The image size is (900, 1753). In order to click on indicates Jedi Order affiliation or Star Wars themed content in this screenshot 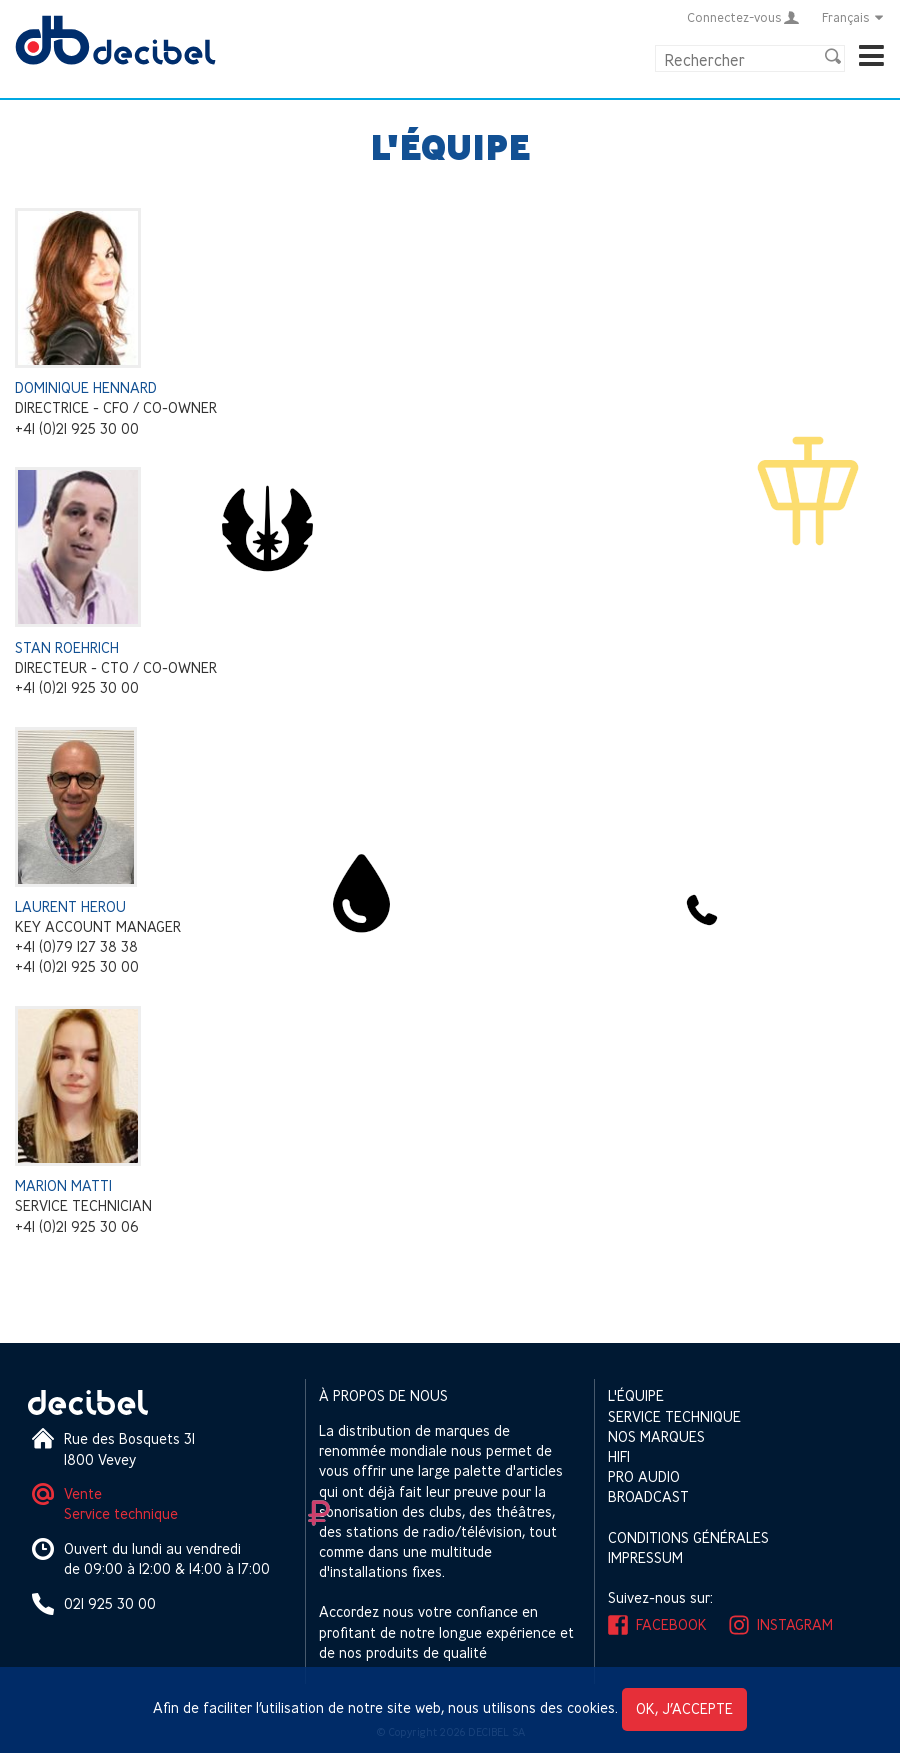, I will do `click(267, 528)`.